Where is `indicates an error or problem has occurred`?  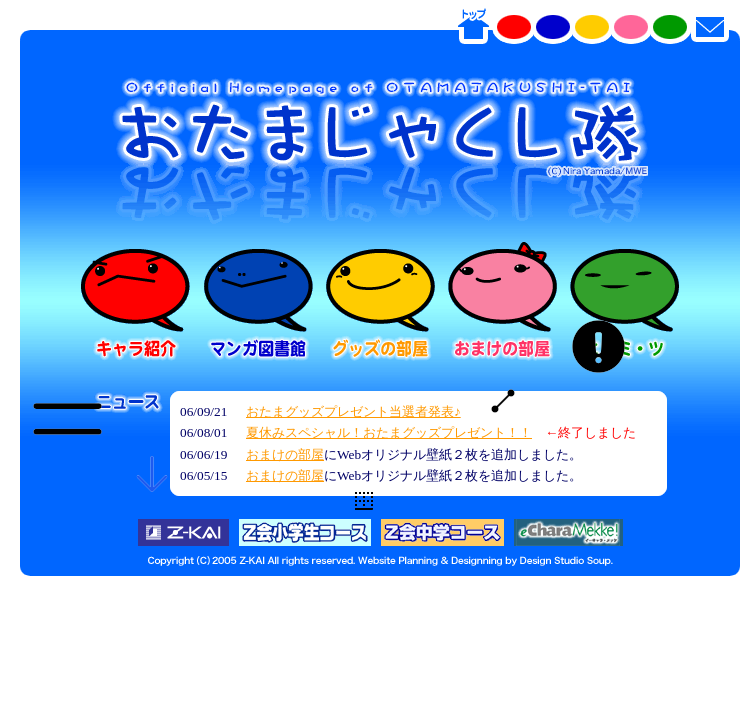 indicates an error or problem has occurred is located at coordinates (598, 346).